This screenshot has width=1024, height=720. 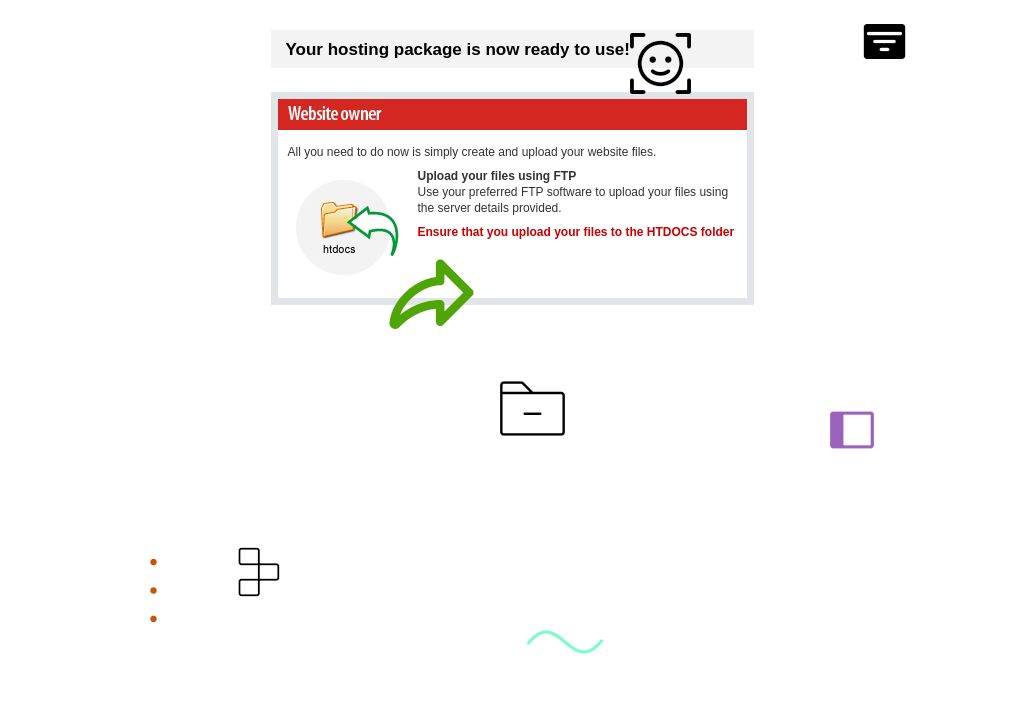 What do you see at coordinates (852, 430) in the screenshot?
I see `toggle sidebar panel visibility` at bounding box center [852, 430].